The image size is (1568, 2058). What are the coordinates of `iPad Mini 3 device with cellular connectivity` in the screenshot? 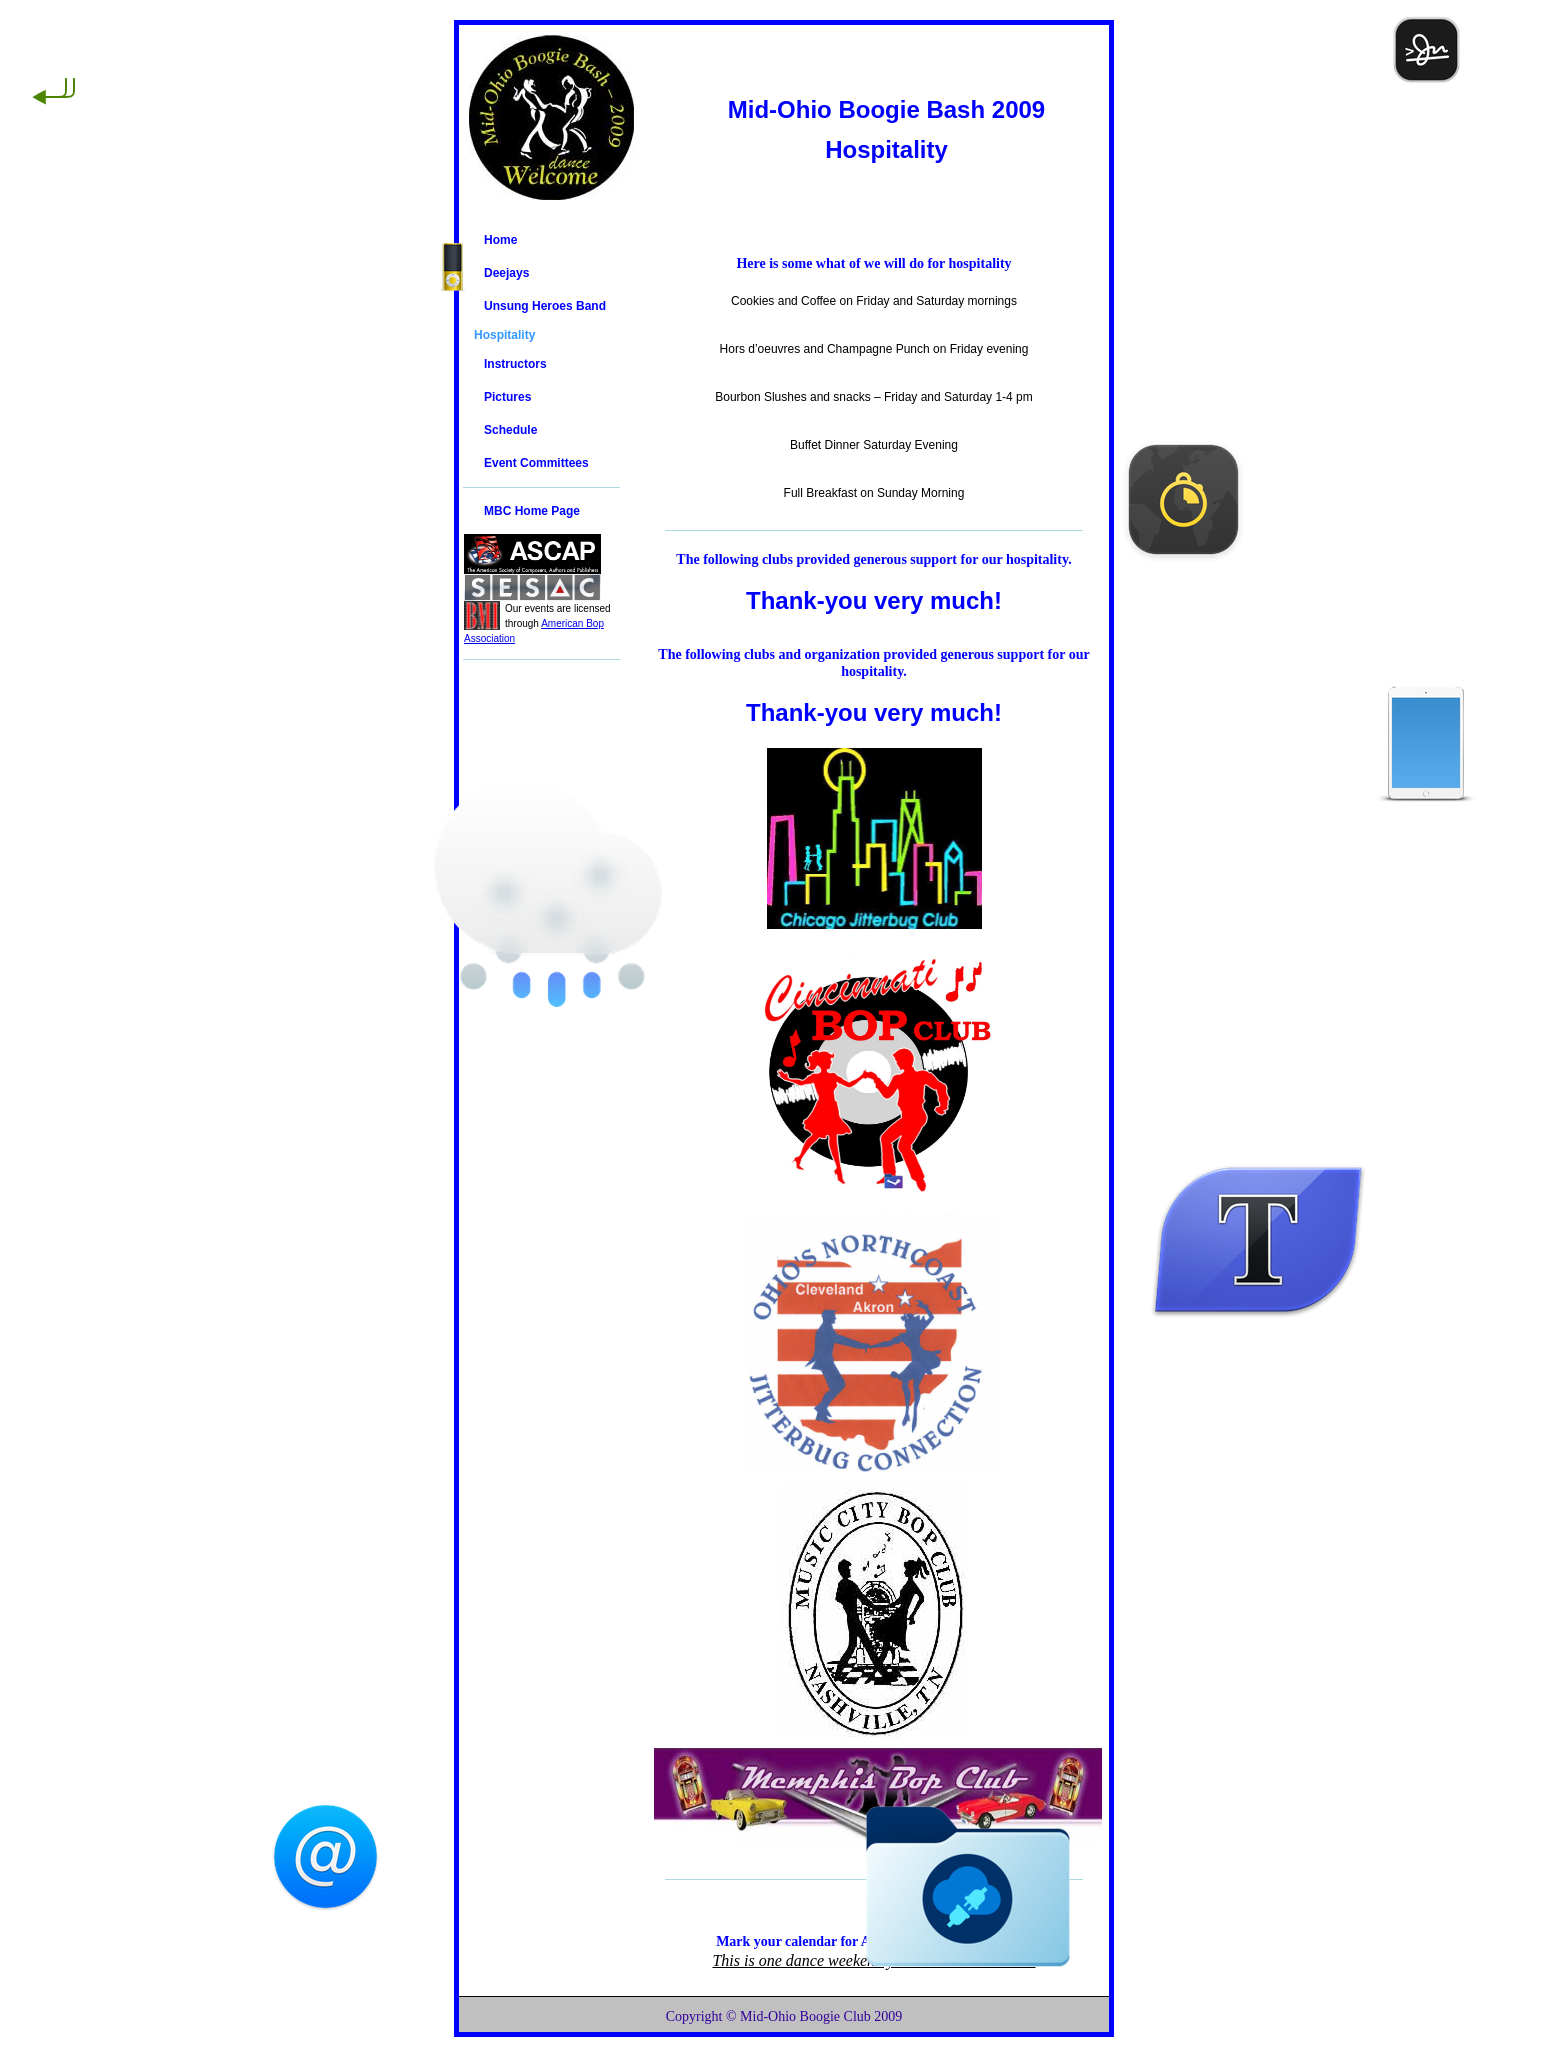 It's located at (1426, 733).